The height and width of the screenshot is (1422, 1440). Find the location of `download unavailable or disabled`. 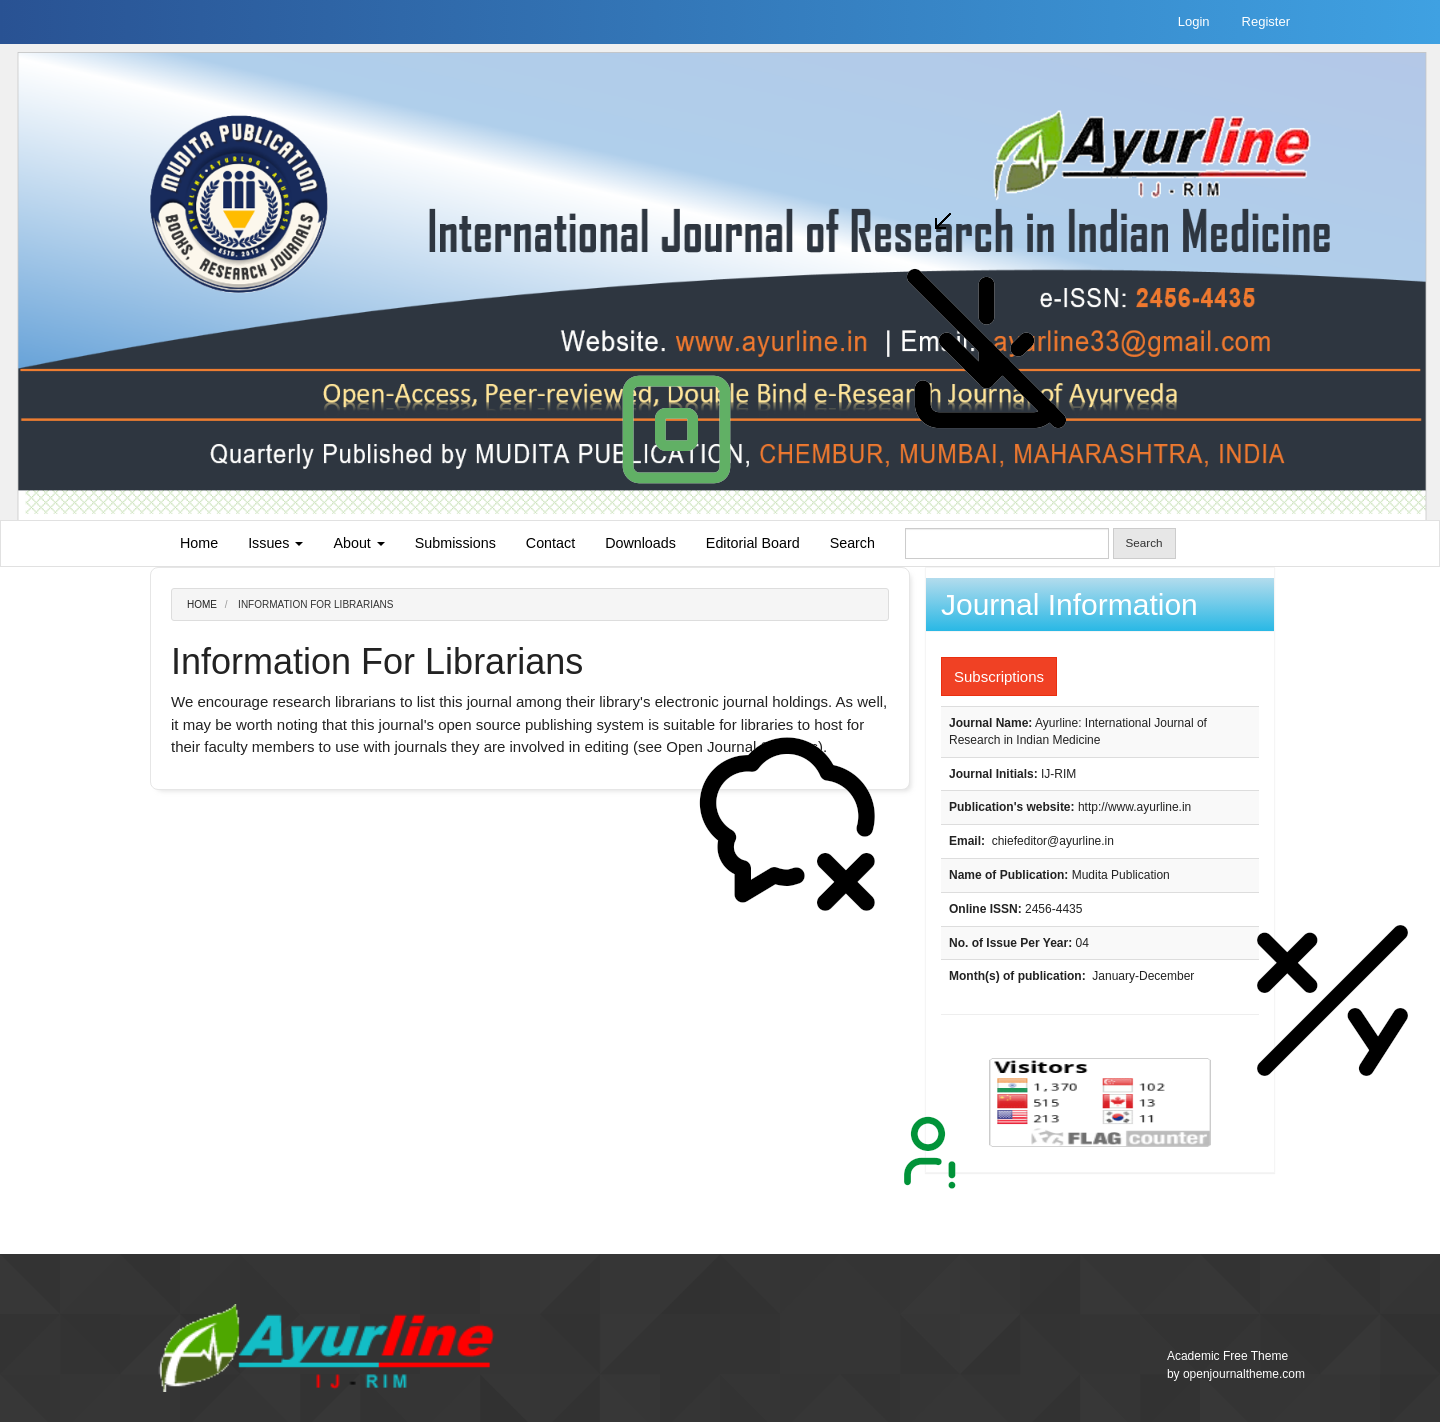

download unavailable or disabled is located at coordinates (986, 348).